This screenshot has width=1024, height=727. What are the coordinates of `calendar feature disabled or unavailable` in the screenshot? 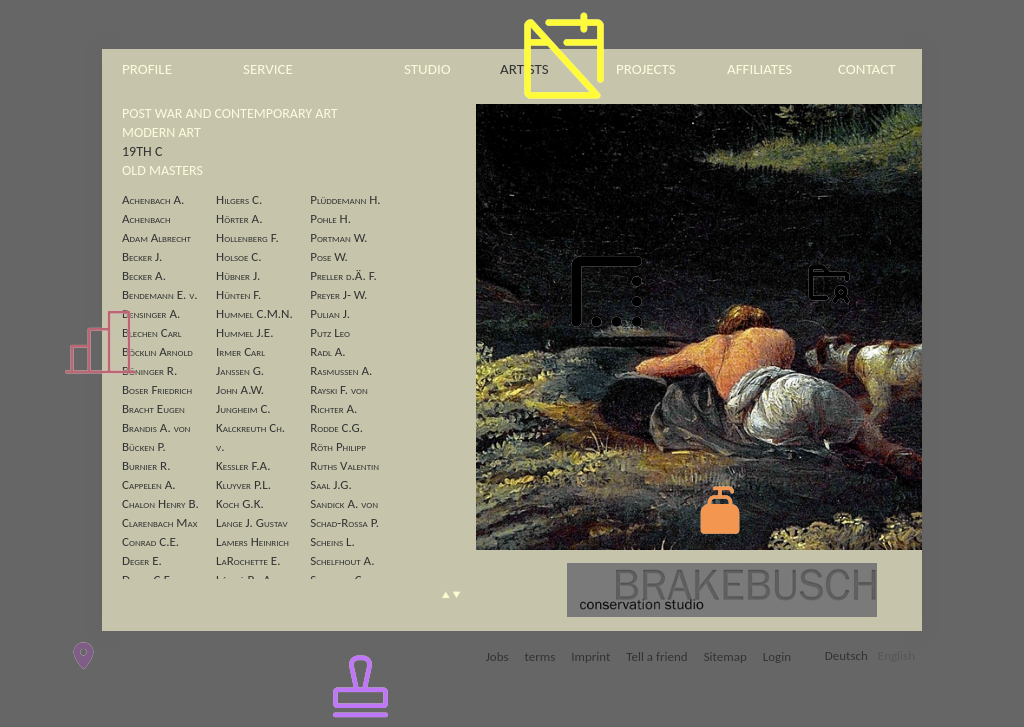 It's located at (564, 59).